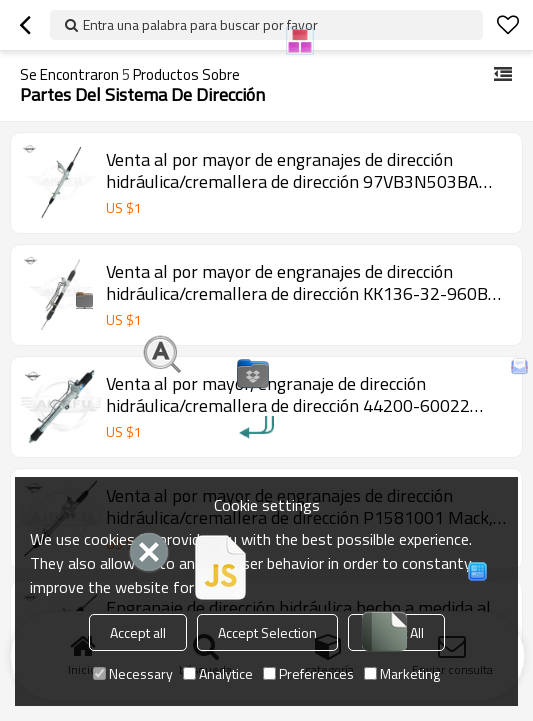  What do you see at coordinates (220, 567) in the screenshot?
I see `a javascript source file` at bounding box center [220, 567].